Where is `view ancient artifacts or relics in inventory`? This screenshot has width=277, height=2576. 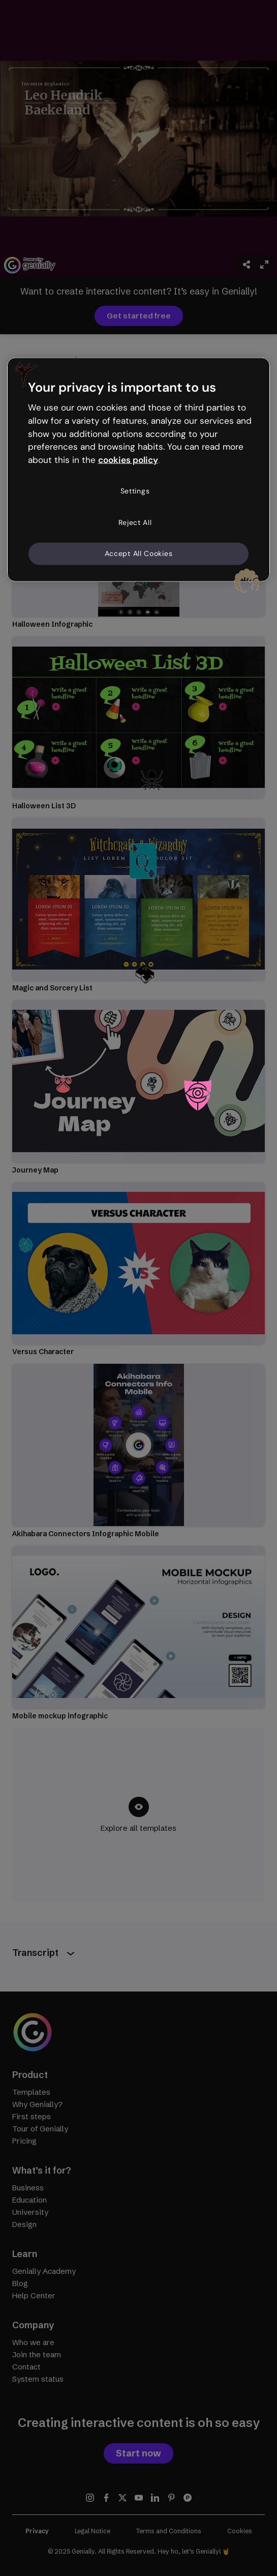
view ancient artifacts or relics in inventory is located at coordinates (145, 974).